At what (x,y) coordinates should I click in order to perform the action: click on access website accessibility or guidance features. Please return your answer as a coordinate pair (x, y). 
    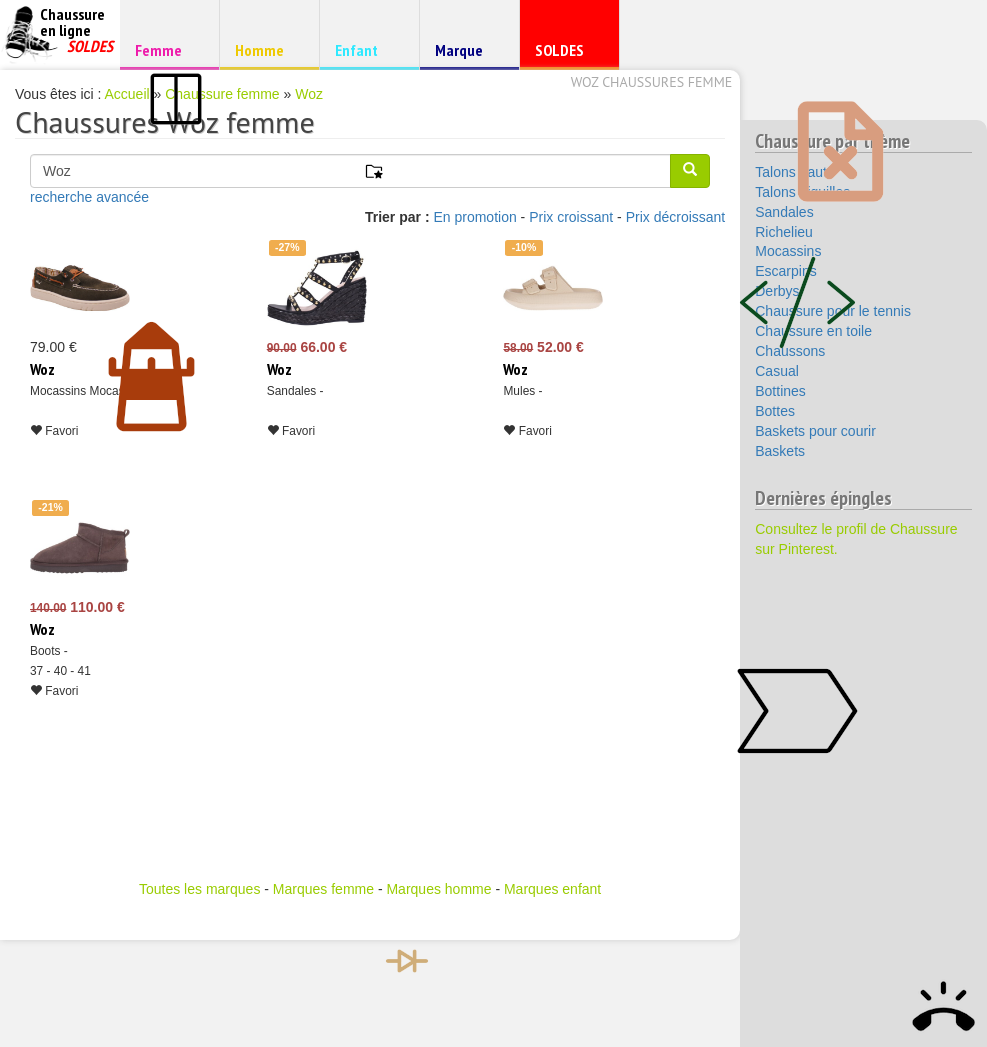
    Looking at the image, I should click on (151, 380).